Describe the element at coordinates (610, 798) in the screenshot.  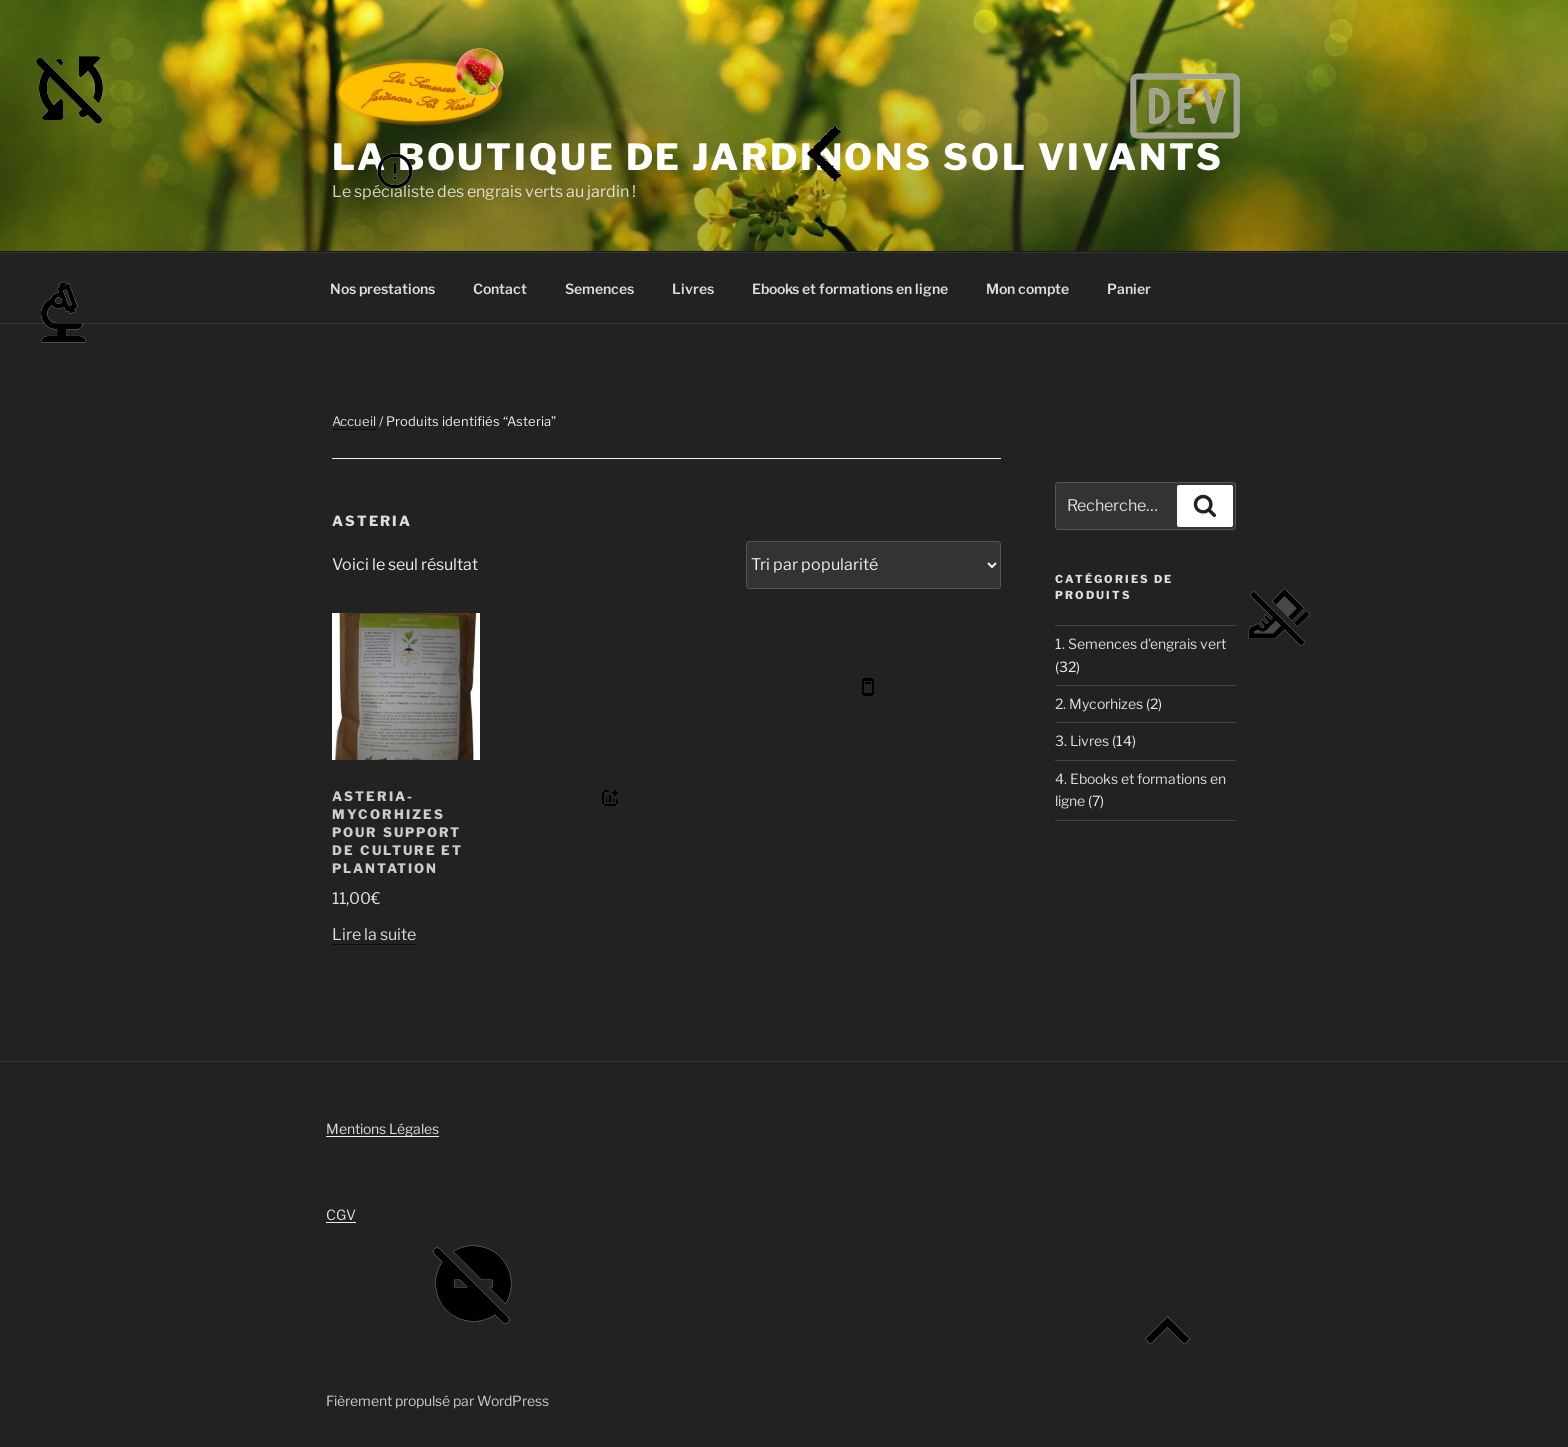
I see `add a new chart or graph` at that location.